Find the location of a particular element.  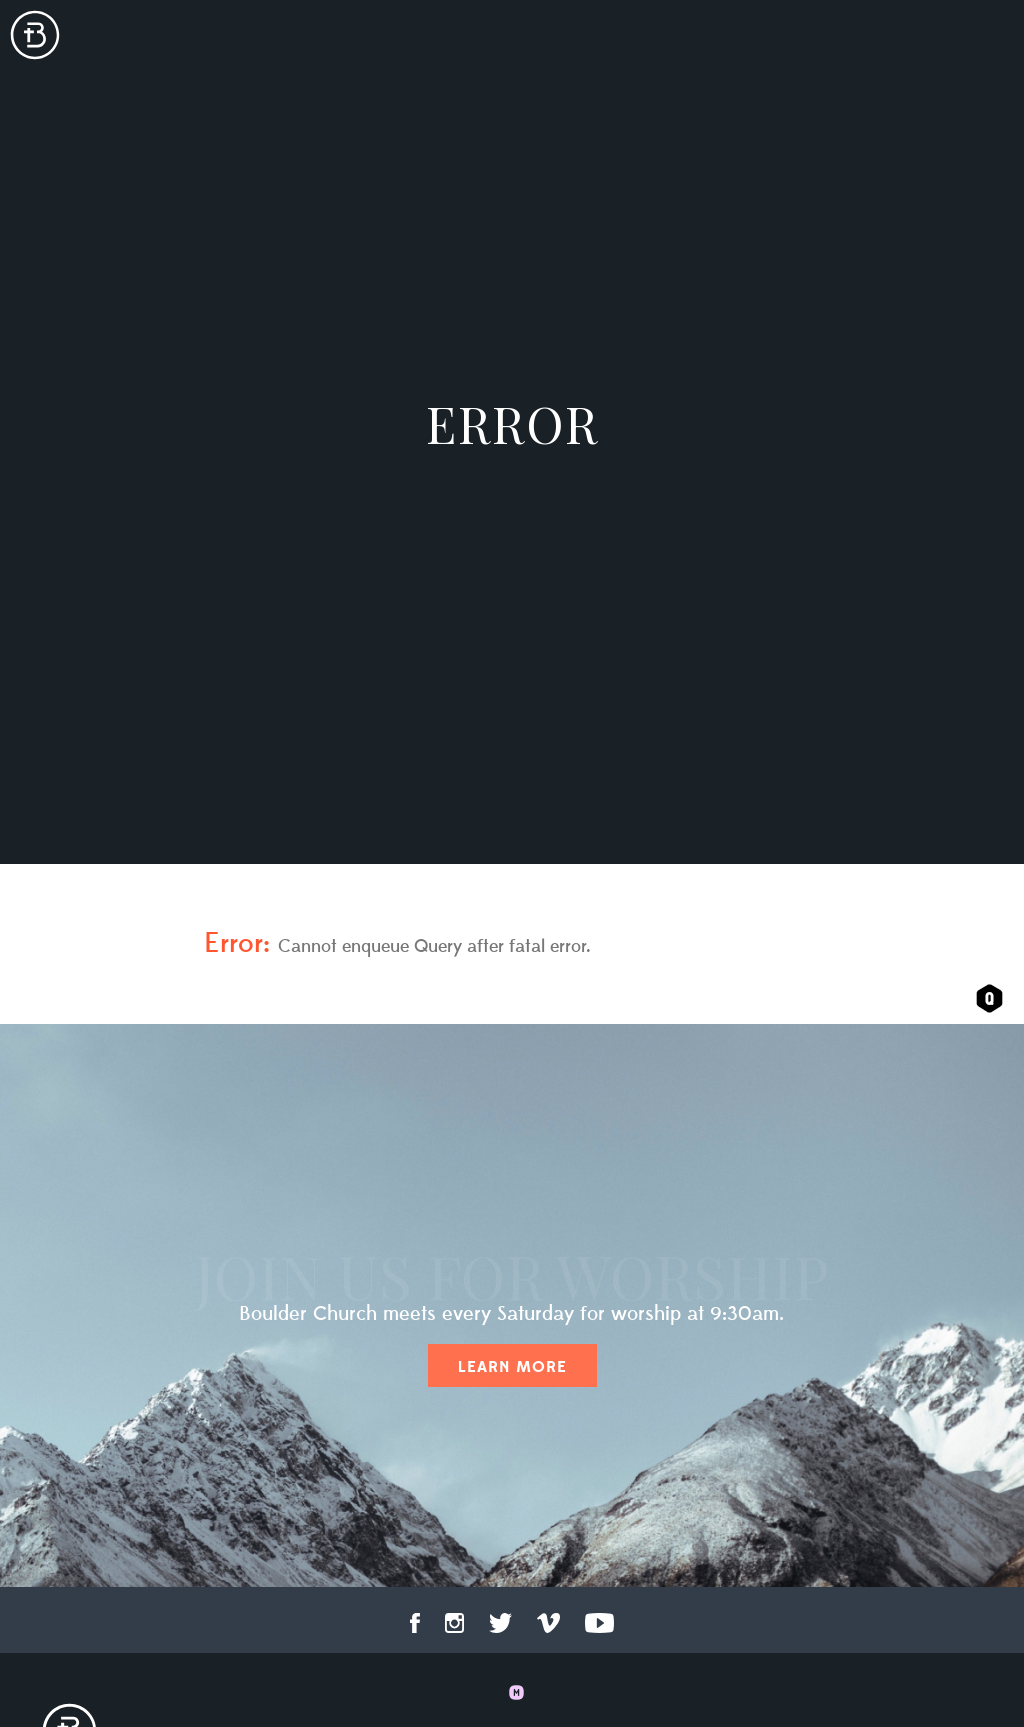

app icon or logo featuring the letter Q is located at coordinates (989, 998).